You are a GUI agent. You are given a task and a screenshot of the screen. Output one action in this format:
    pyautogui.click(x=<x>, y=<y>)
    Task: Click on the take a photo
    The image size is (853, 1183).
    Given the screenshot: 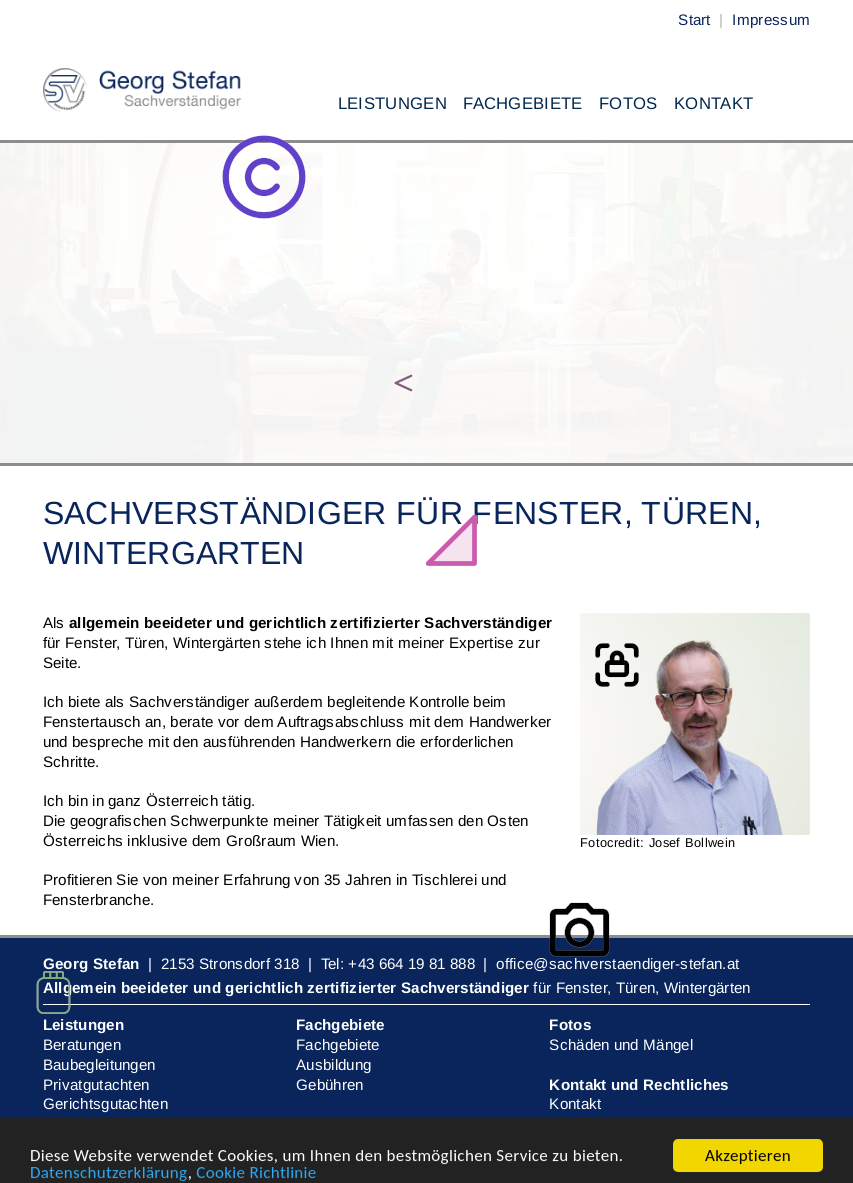 What is the action you would take?
    pyautogui.click(x=579, y=932)
    